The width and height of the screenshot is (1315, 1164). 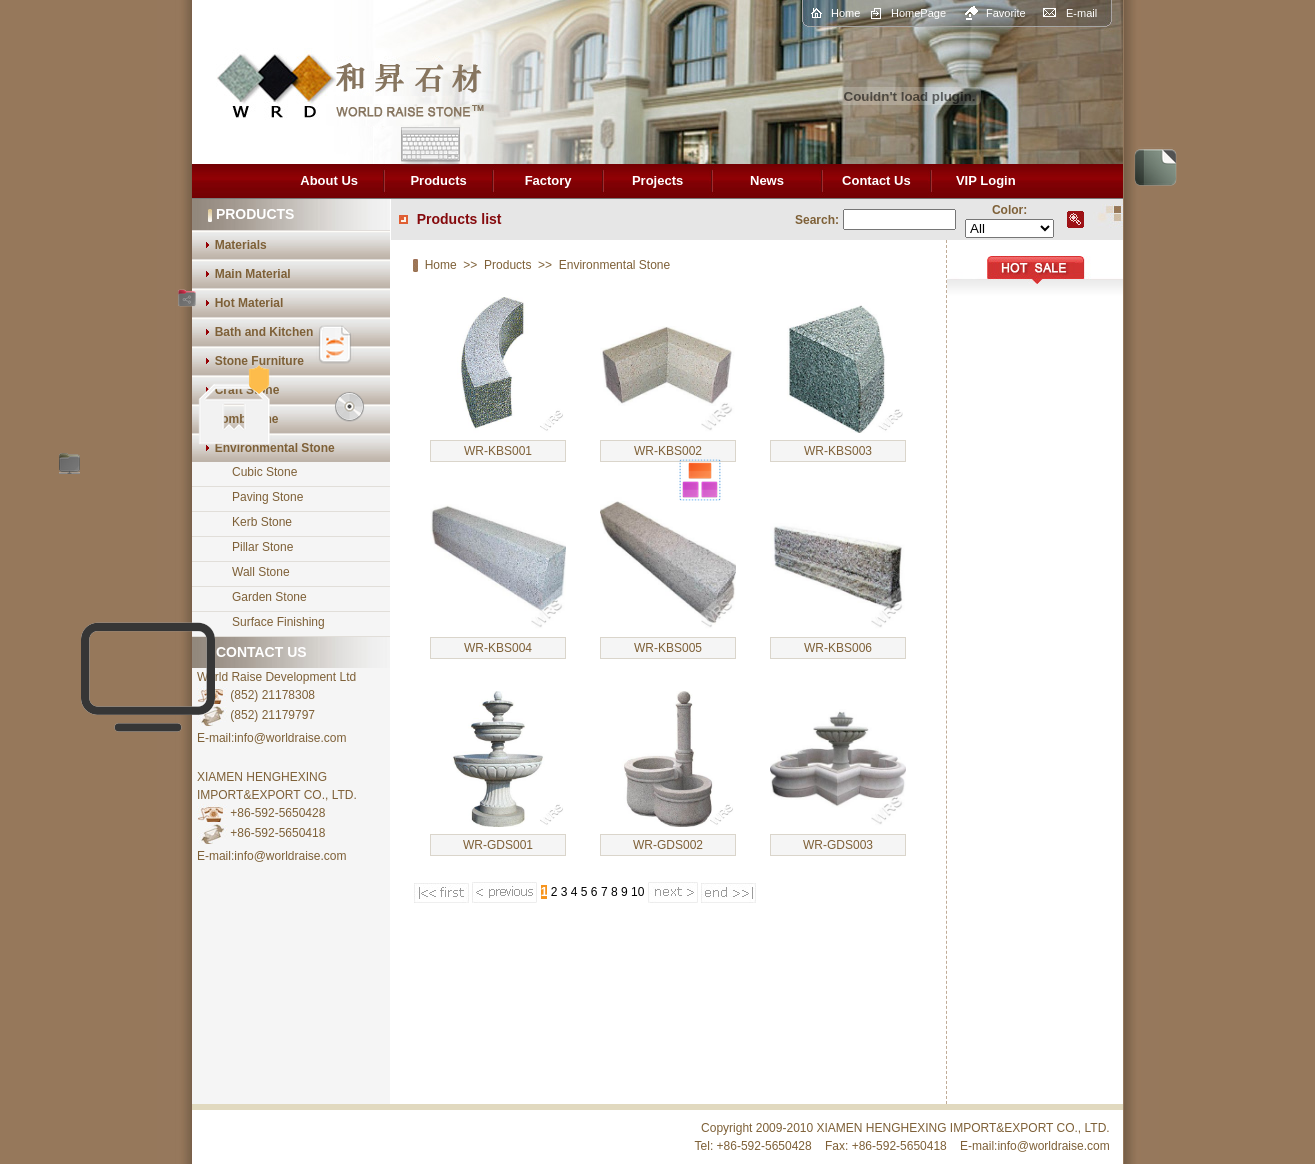 What do you see at coordinates (1155, 166) in the screenshot?
I see `change desktop wallpaper settings` at bounding box center [1155, 166].